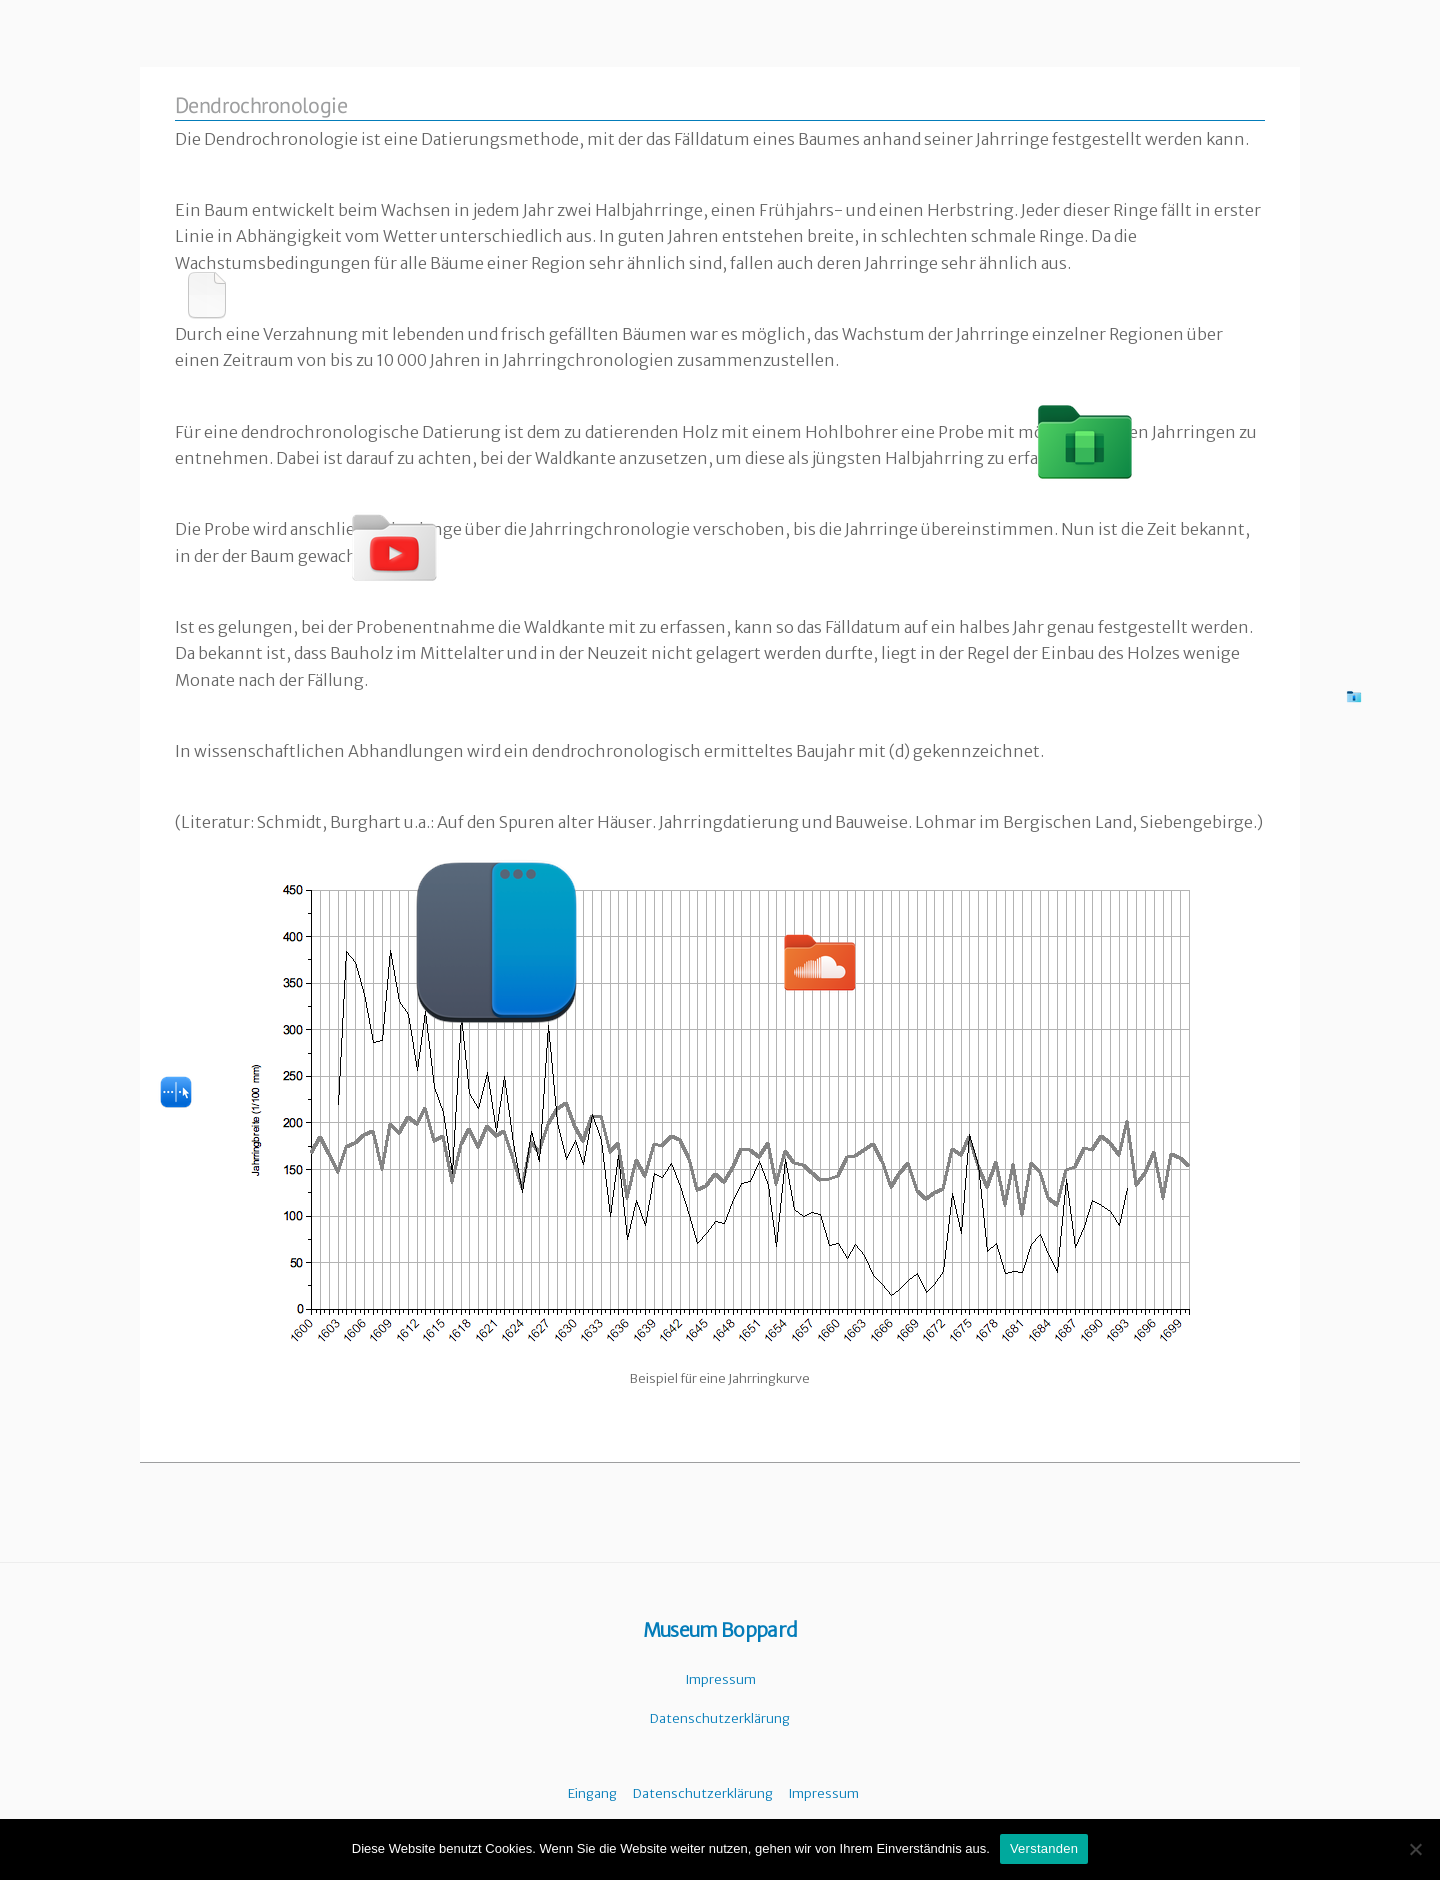  What do you see at coordinates (394, 550) in the screenshot?
I see `open folder containing YouTube downloads` at bounding box center [394, 550].